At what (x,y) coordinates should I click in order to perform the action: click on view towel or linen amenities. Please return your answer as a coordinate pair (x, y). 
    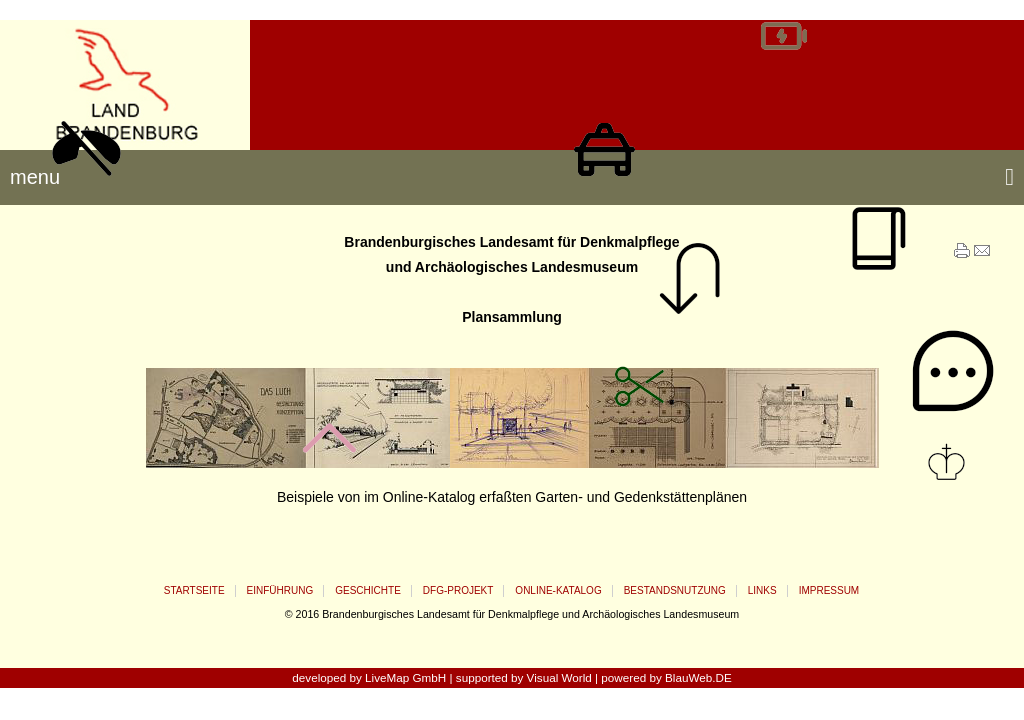
    Looking at the image, I should click on (876, 238).